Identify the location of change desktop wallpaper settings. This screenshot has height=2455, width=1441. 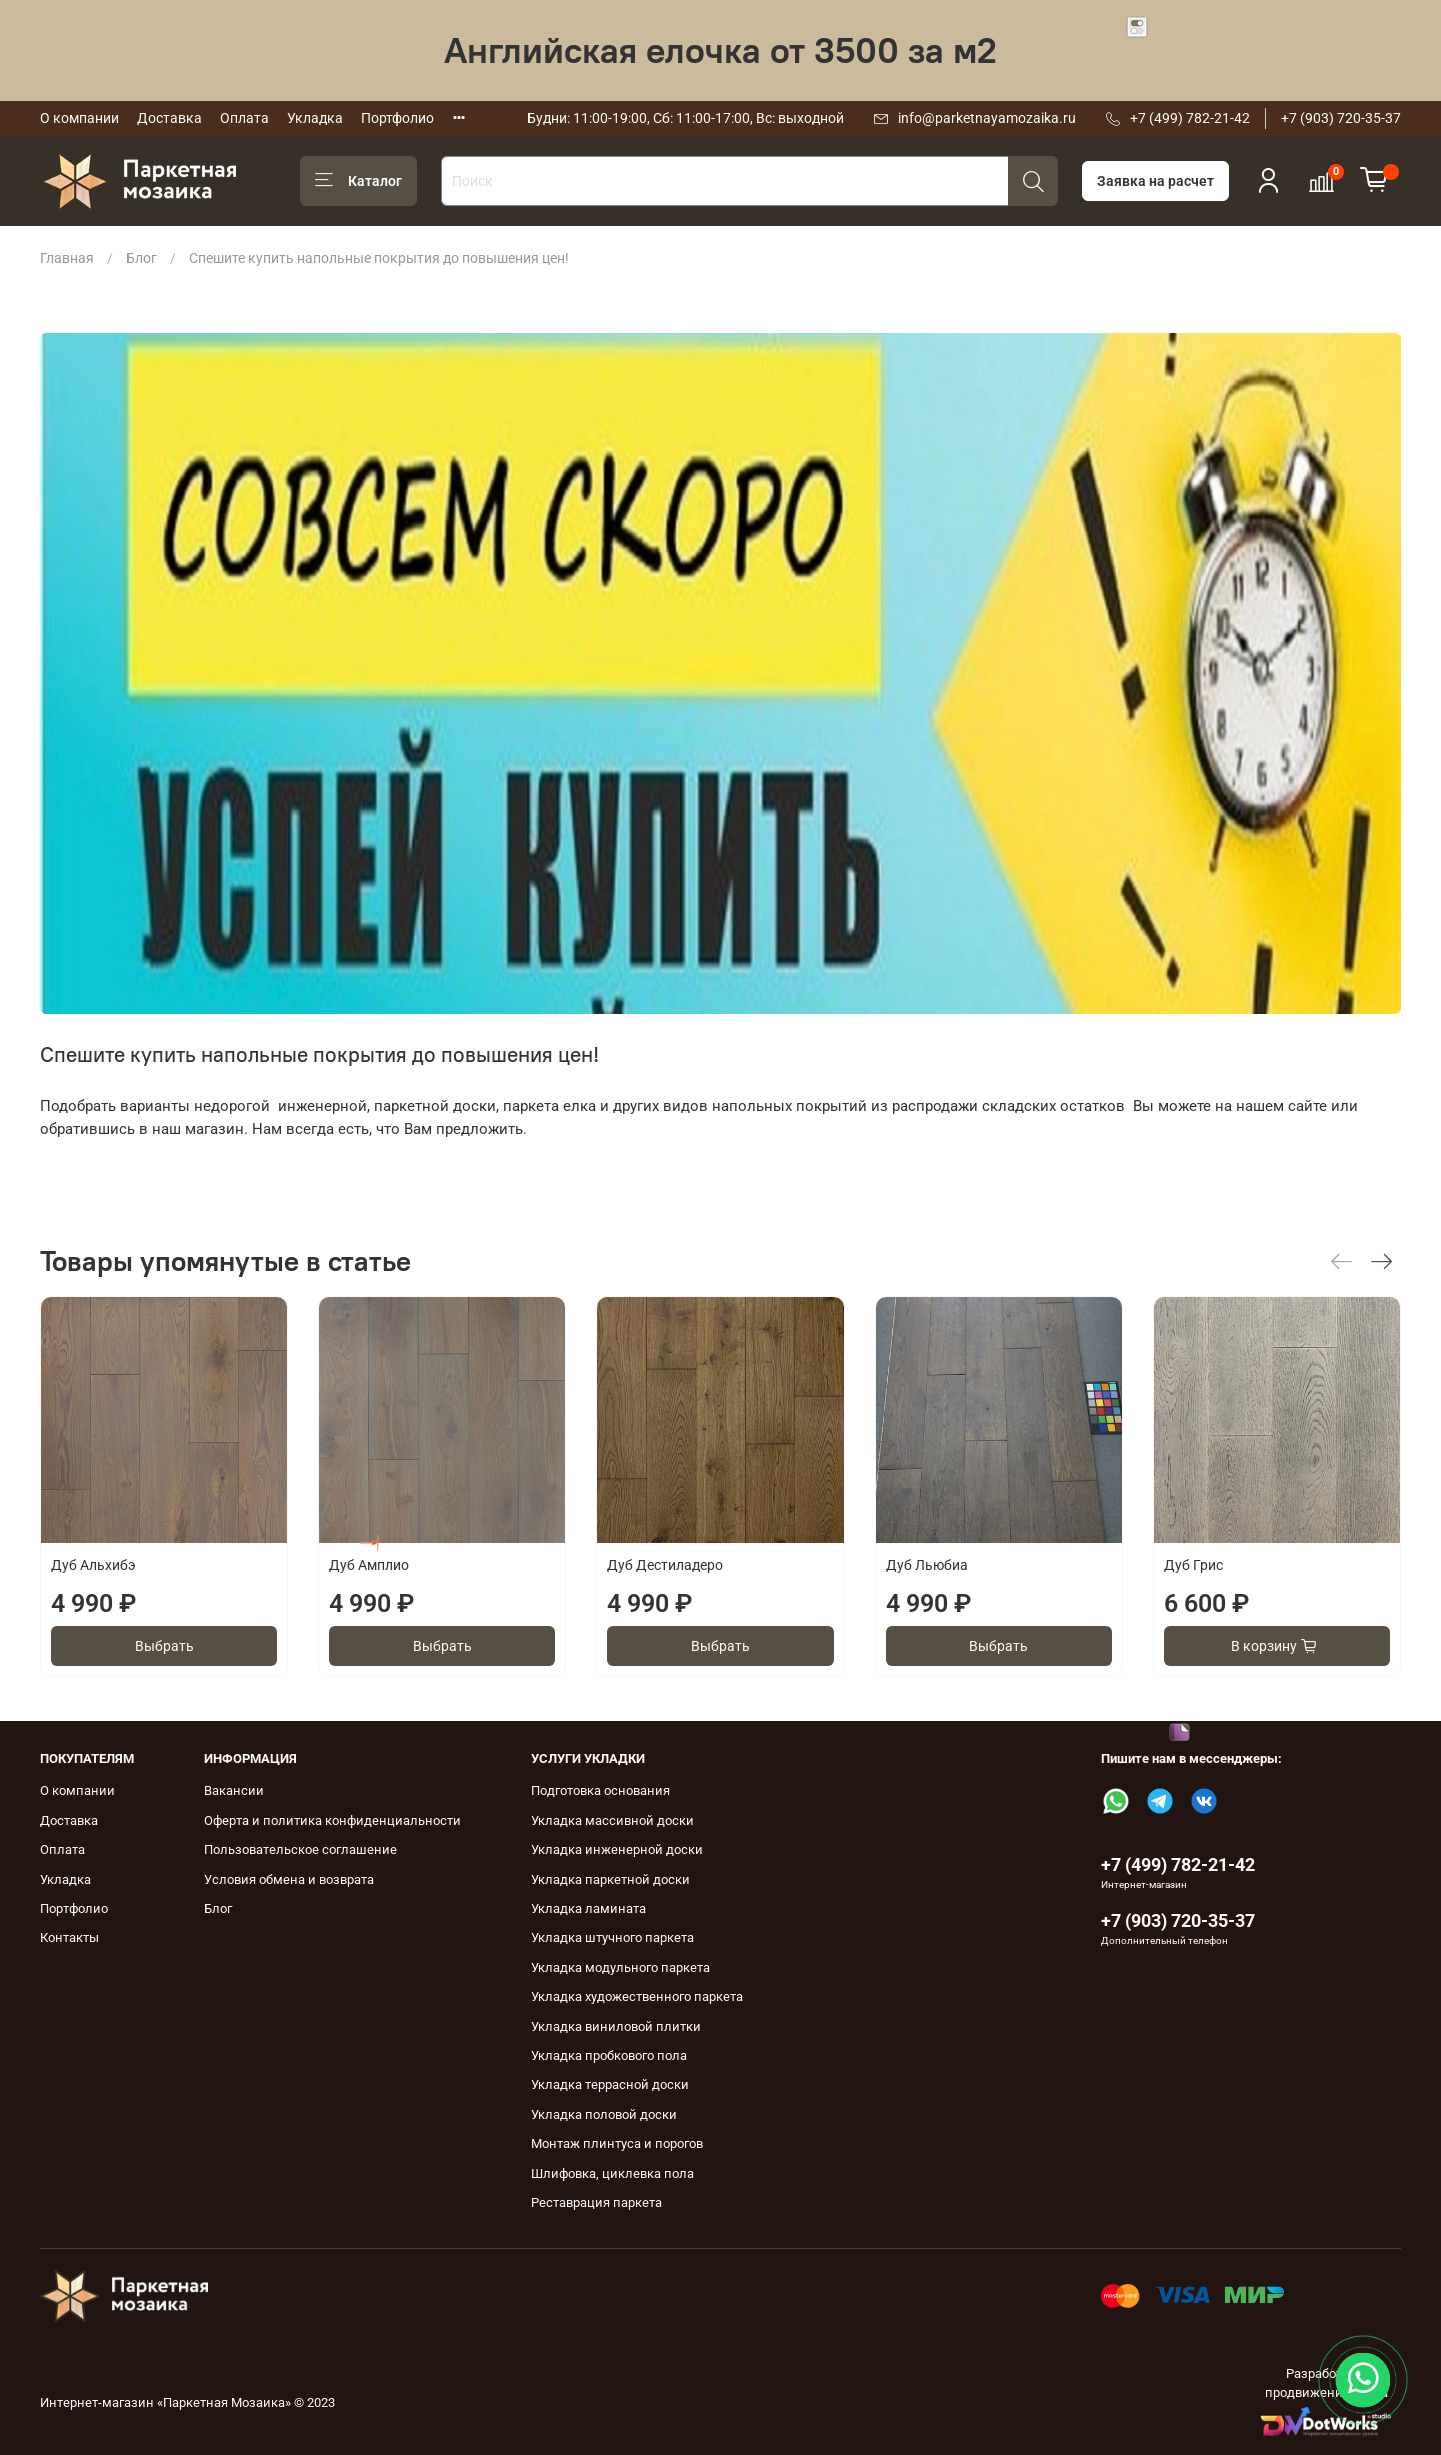
(1179, 1731).